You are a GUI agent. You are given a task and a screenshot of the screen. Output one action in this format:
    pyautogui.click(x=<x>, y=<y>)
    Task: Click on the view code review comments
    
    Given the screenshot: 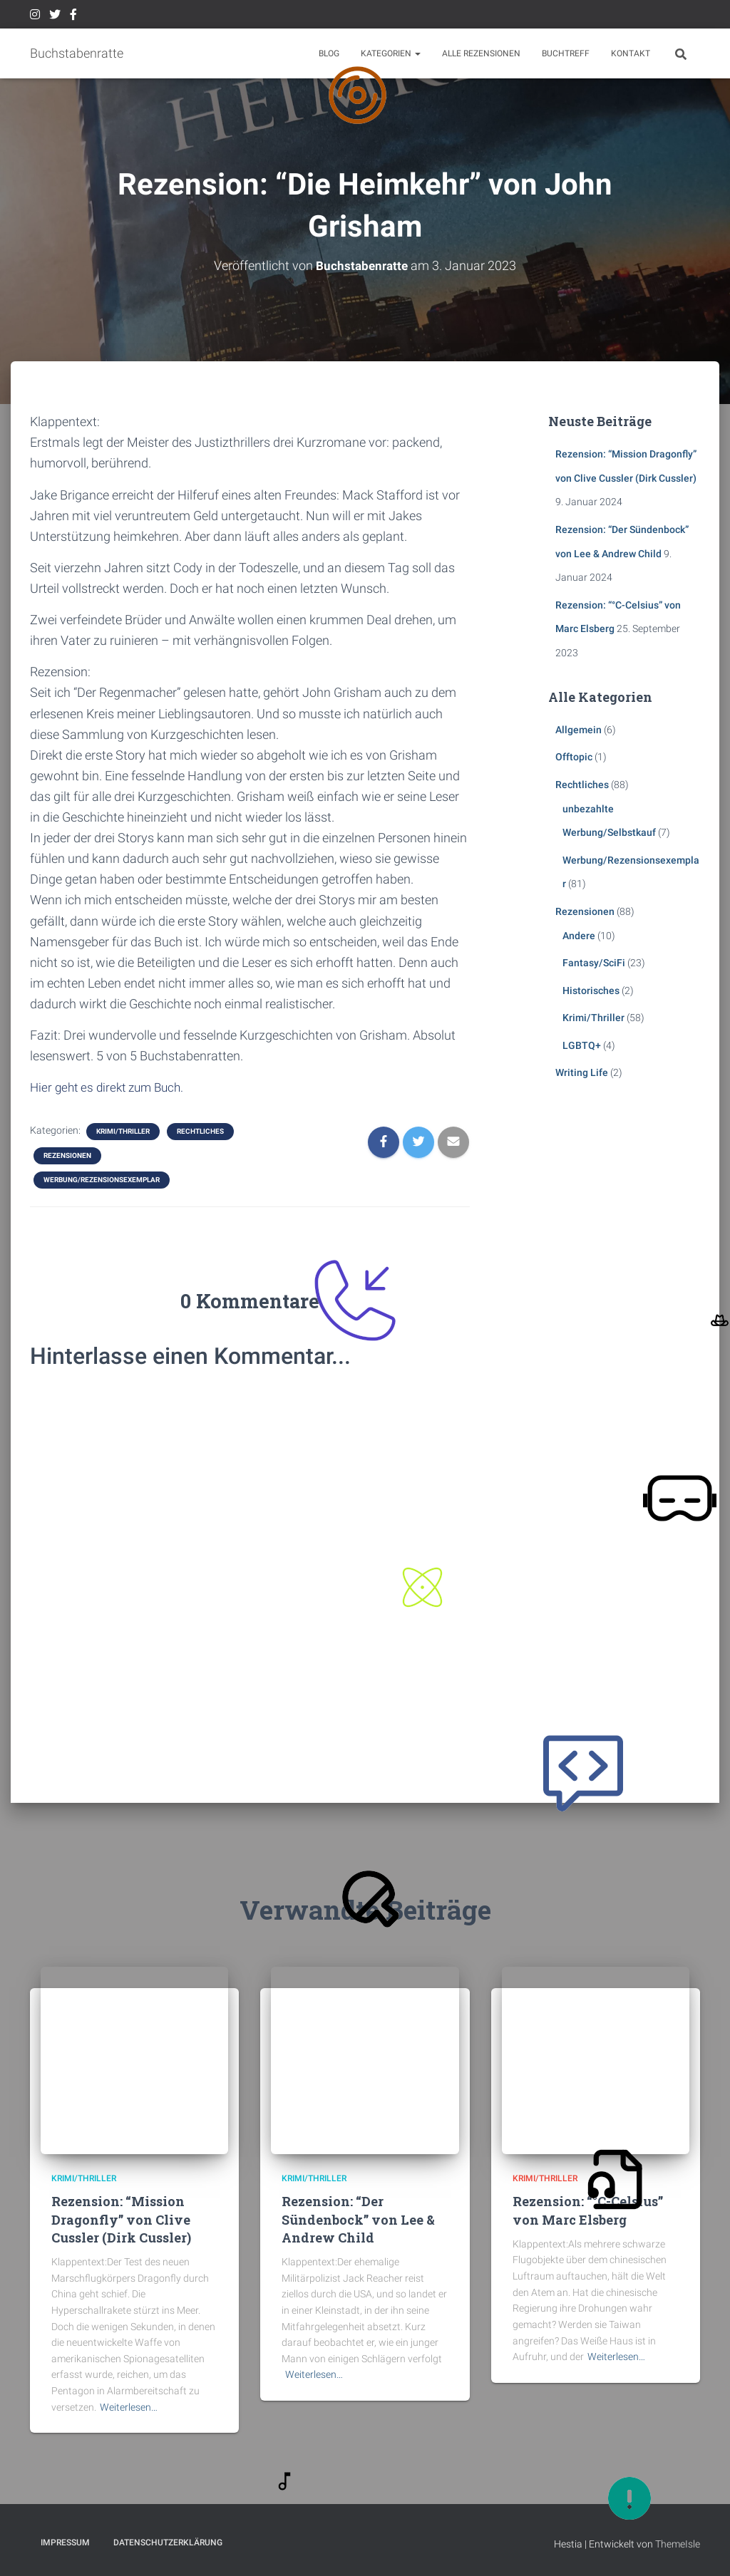 What is the action you would take?
    pyautogui.click(x=583, y=1771)
    